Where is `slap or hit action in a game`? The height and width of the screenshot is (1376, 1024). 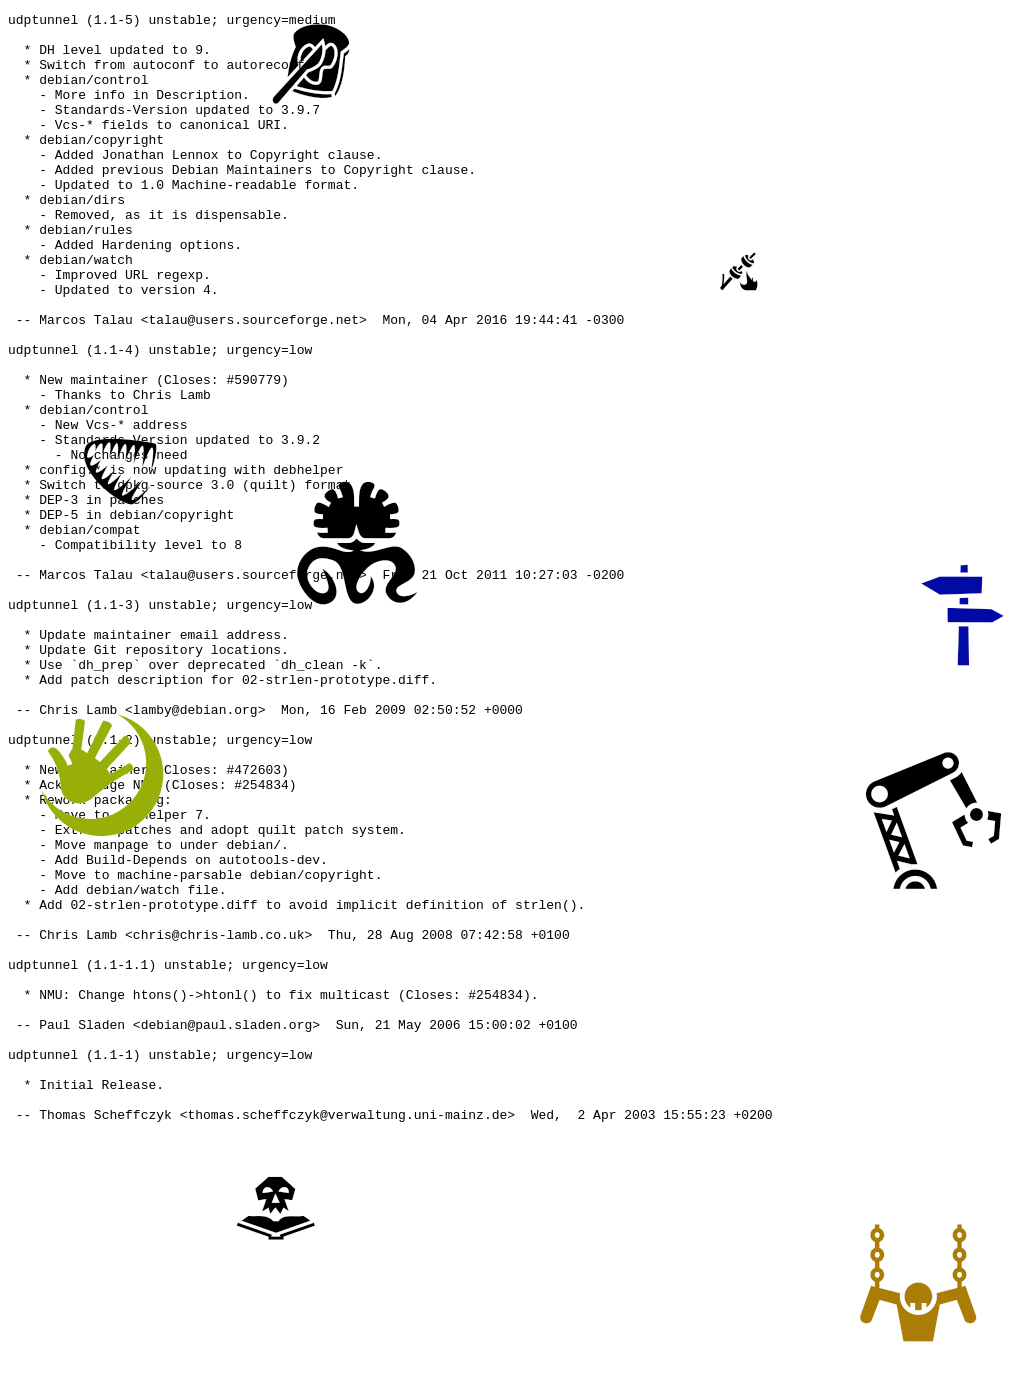 slap or hit action in a game is located at coordinates (101, 773).